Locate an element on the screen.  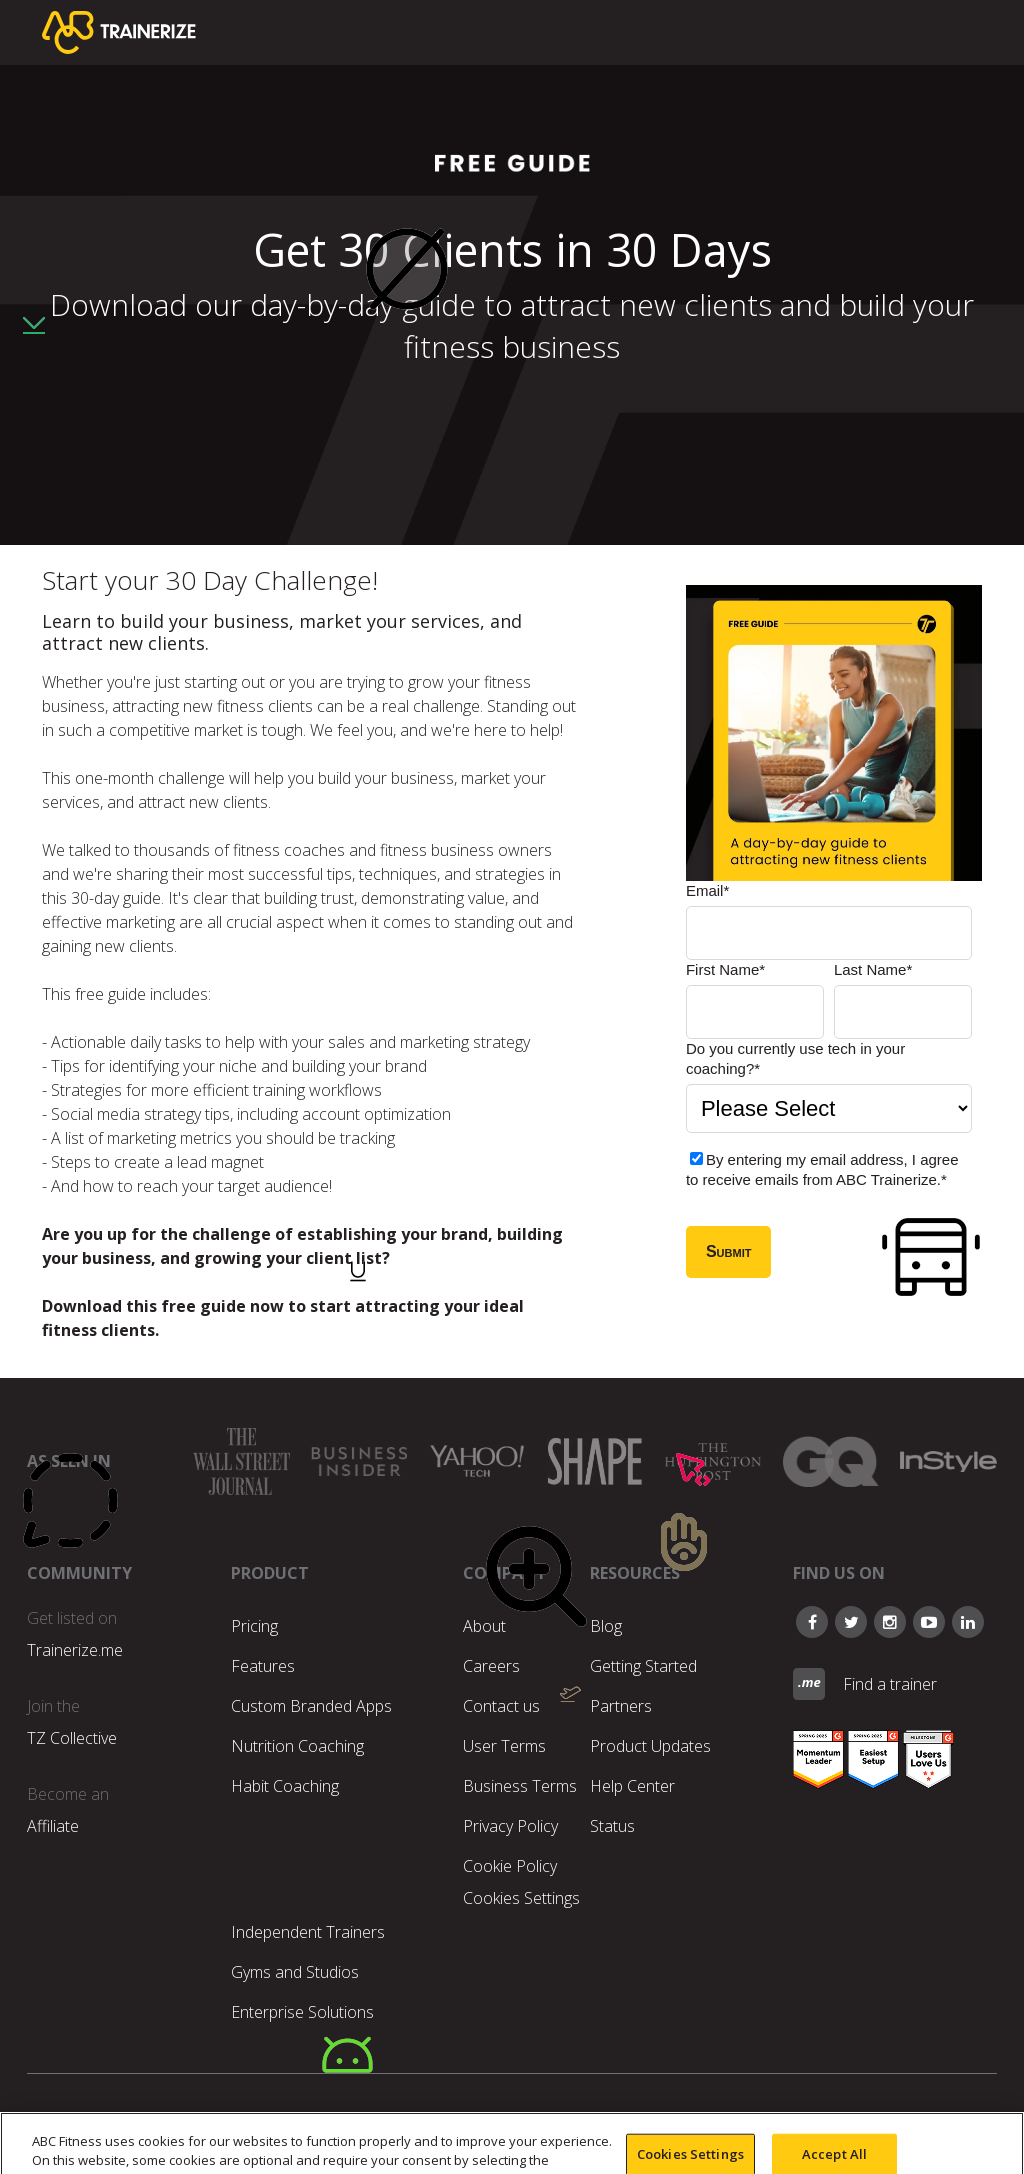
scroll to bottom of page or content is located at coordinates (34, 325).